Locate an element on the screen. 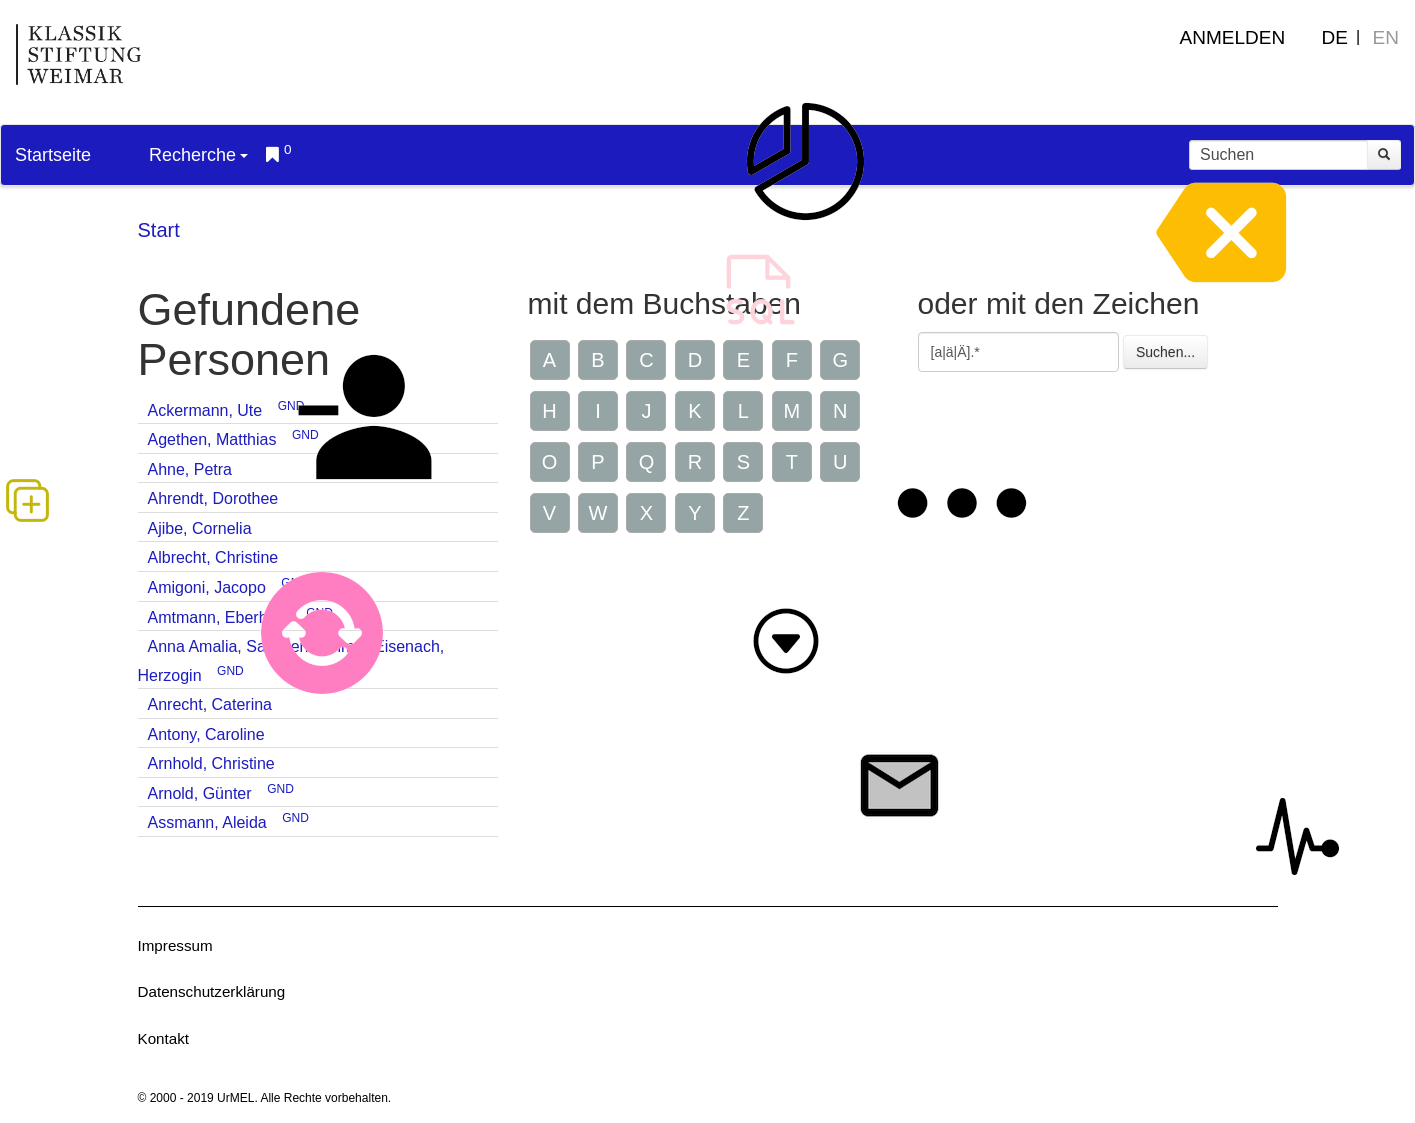 The image size is (1415, 1123). access more options or actions is located at coordinates (962, 503).